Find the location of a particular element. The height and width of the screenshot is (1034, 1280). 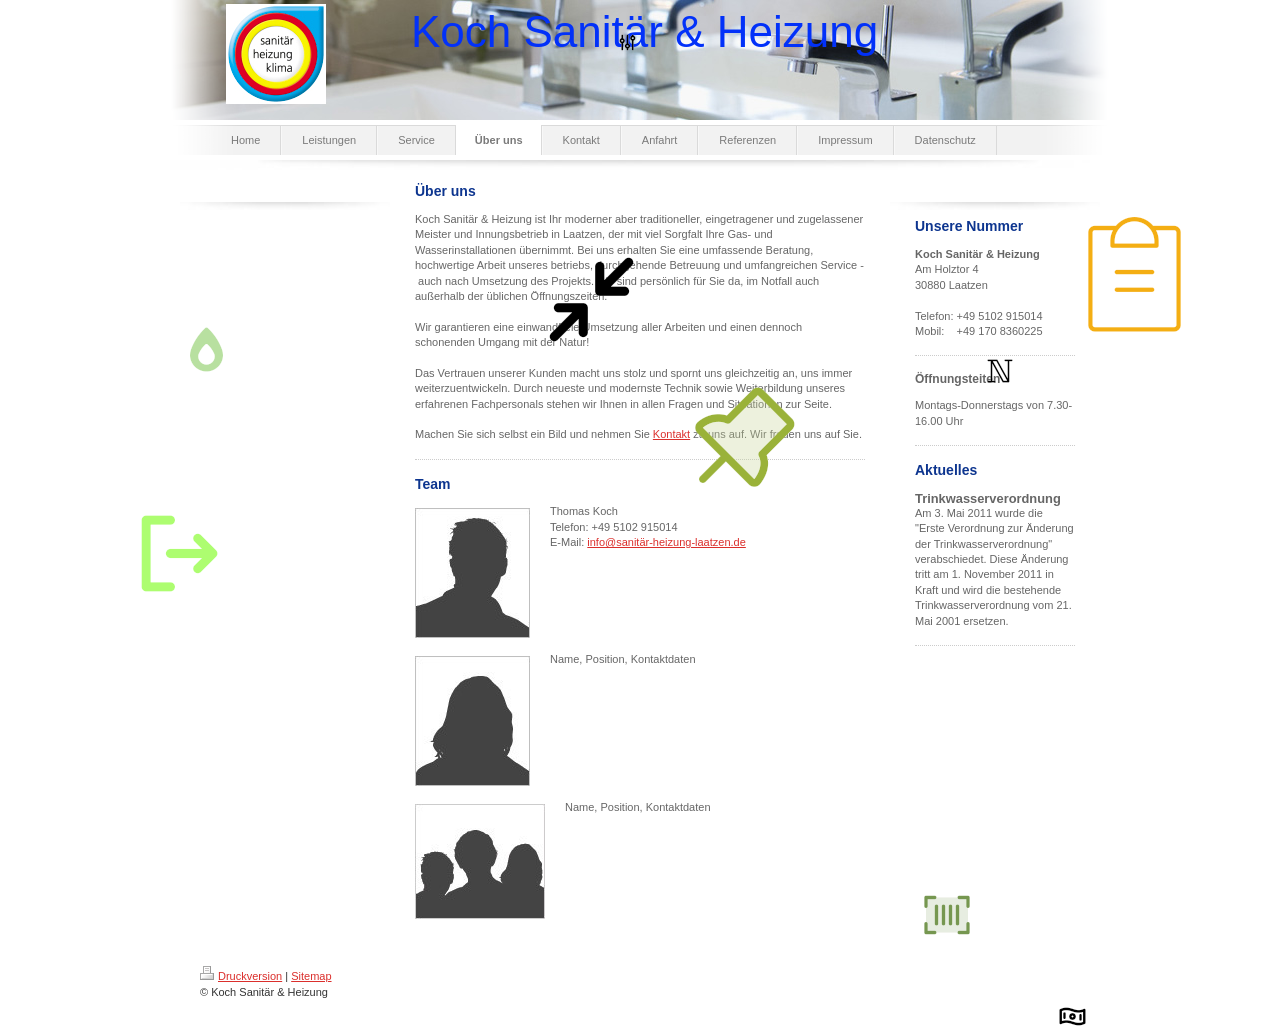

view clipboard contents is located at coordinates (1134, 276).